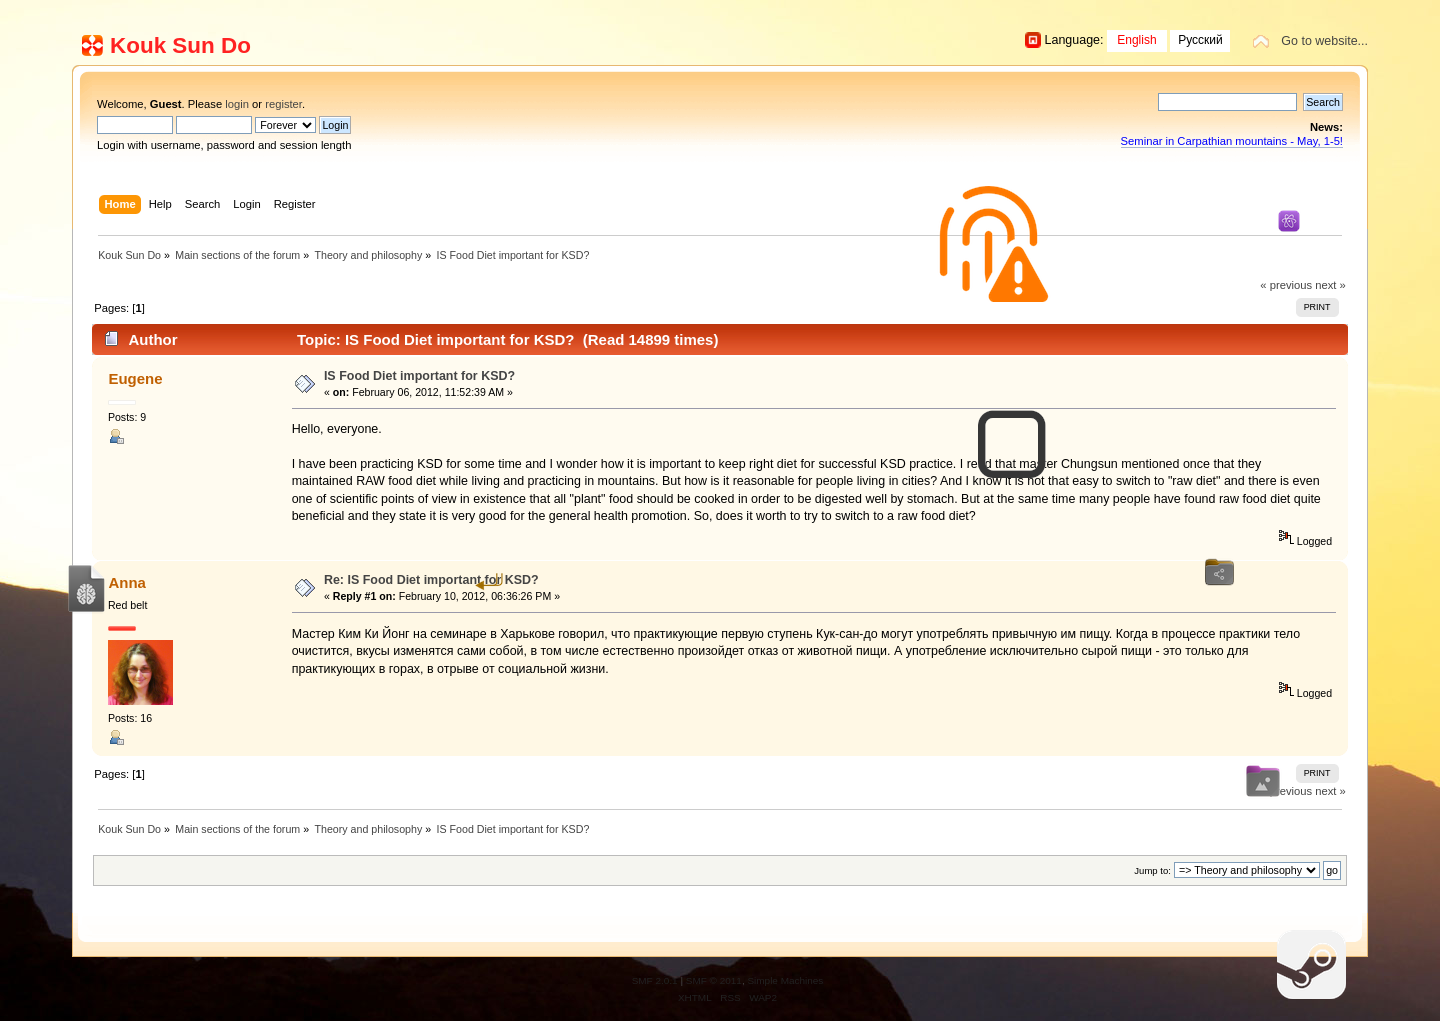 The width and height of the screenshot is (1440, 1021). Describe the element at coordinates (994, 244) in the screenshot. I see `fingerprint authentication error or failure` at that location.